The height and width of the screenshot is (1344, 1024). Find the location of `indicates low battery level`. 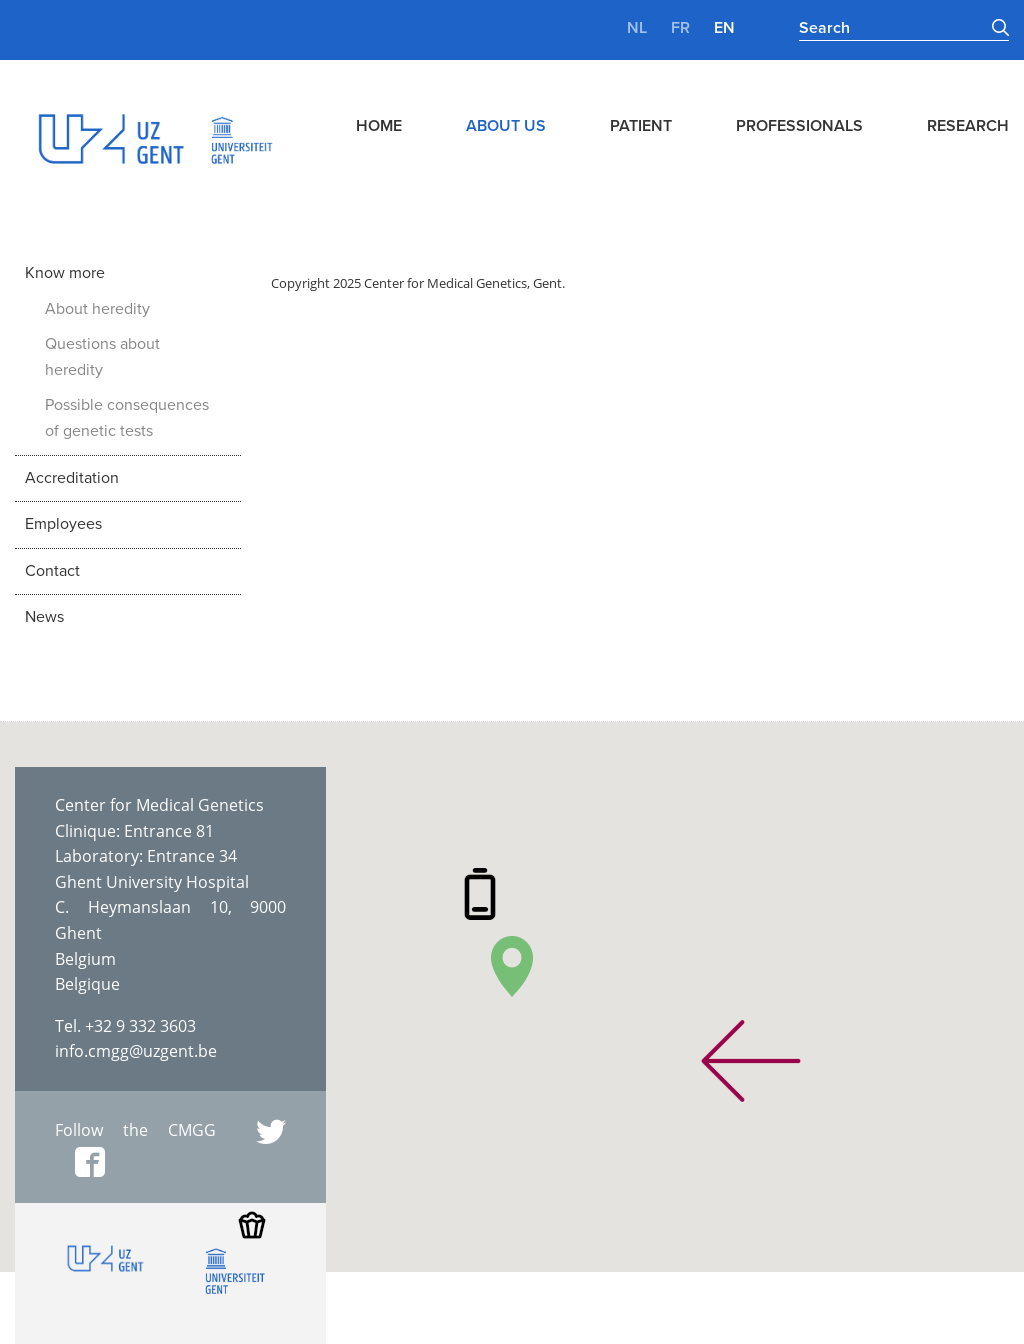

indicates low battery level is located at coordinates (480, 894).